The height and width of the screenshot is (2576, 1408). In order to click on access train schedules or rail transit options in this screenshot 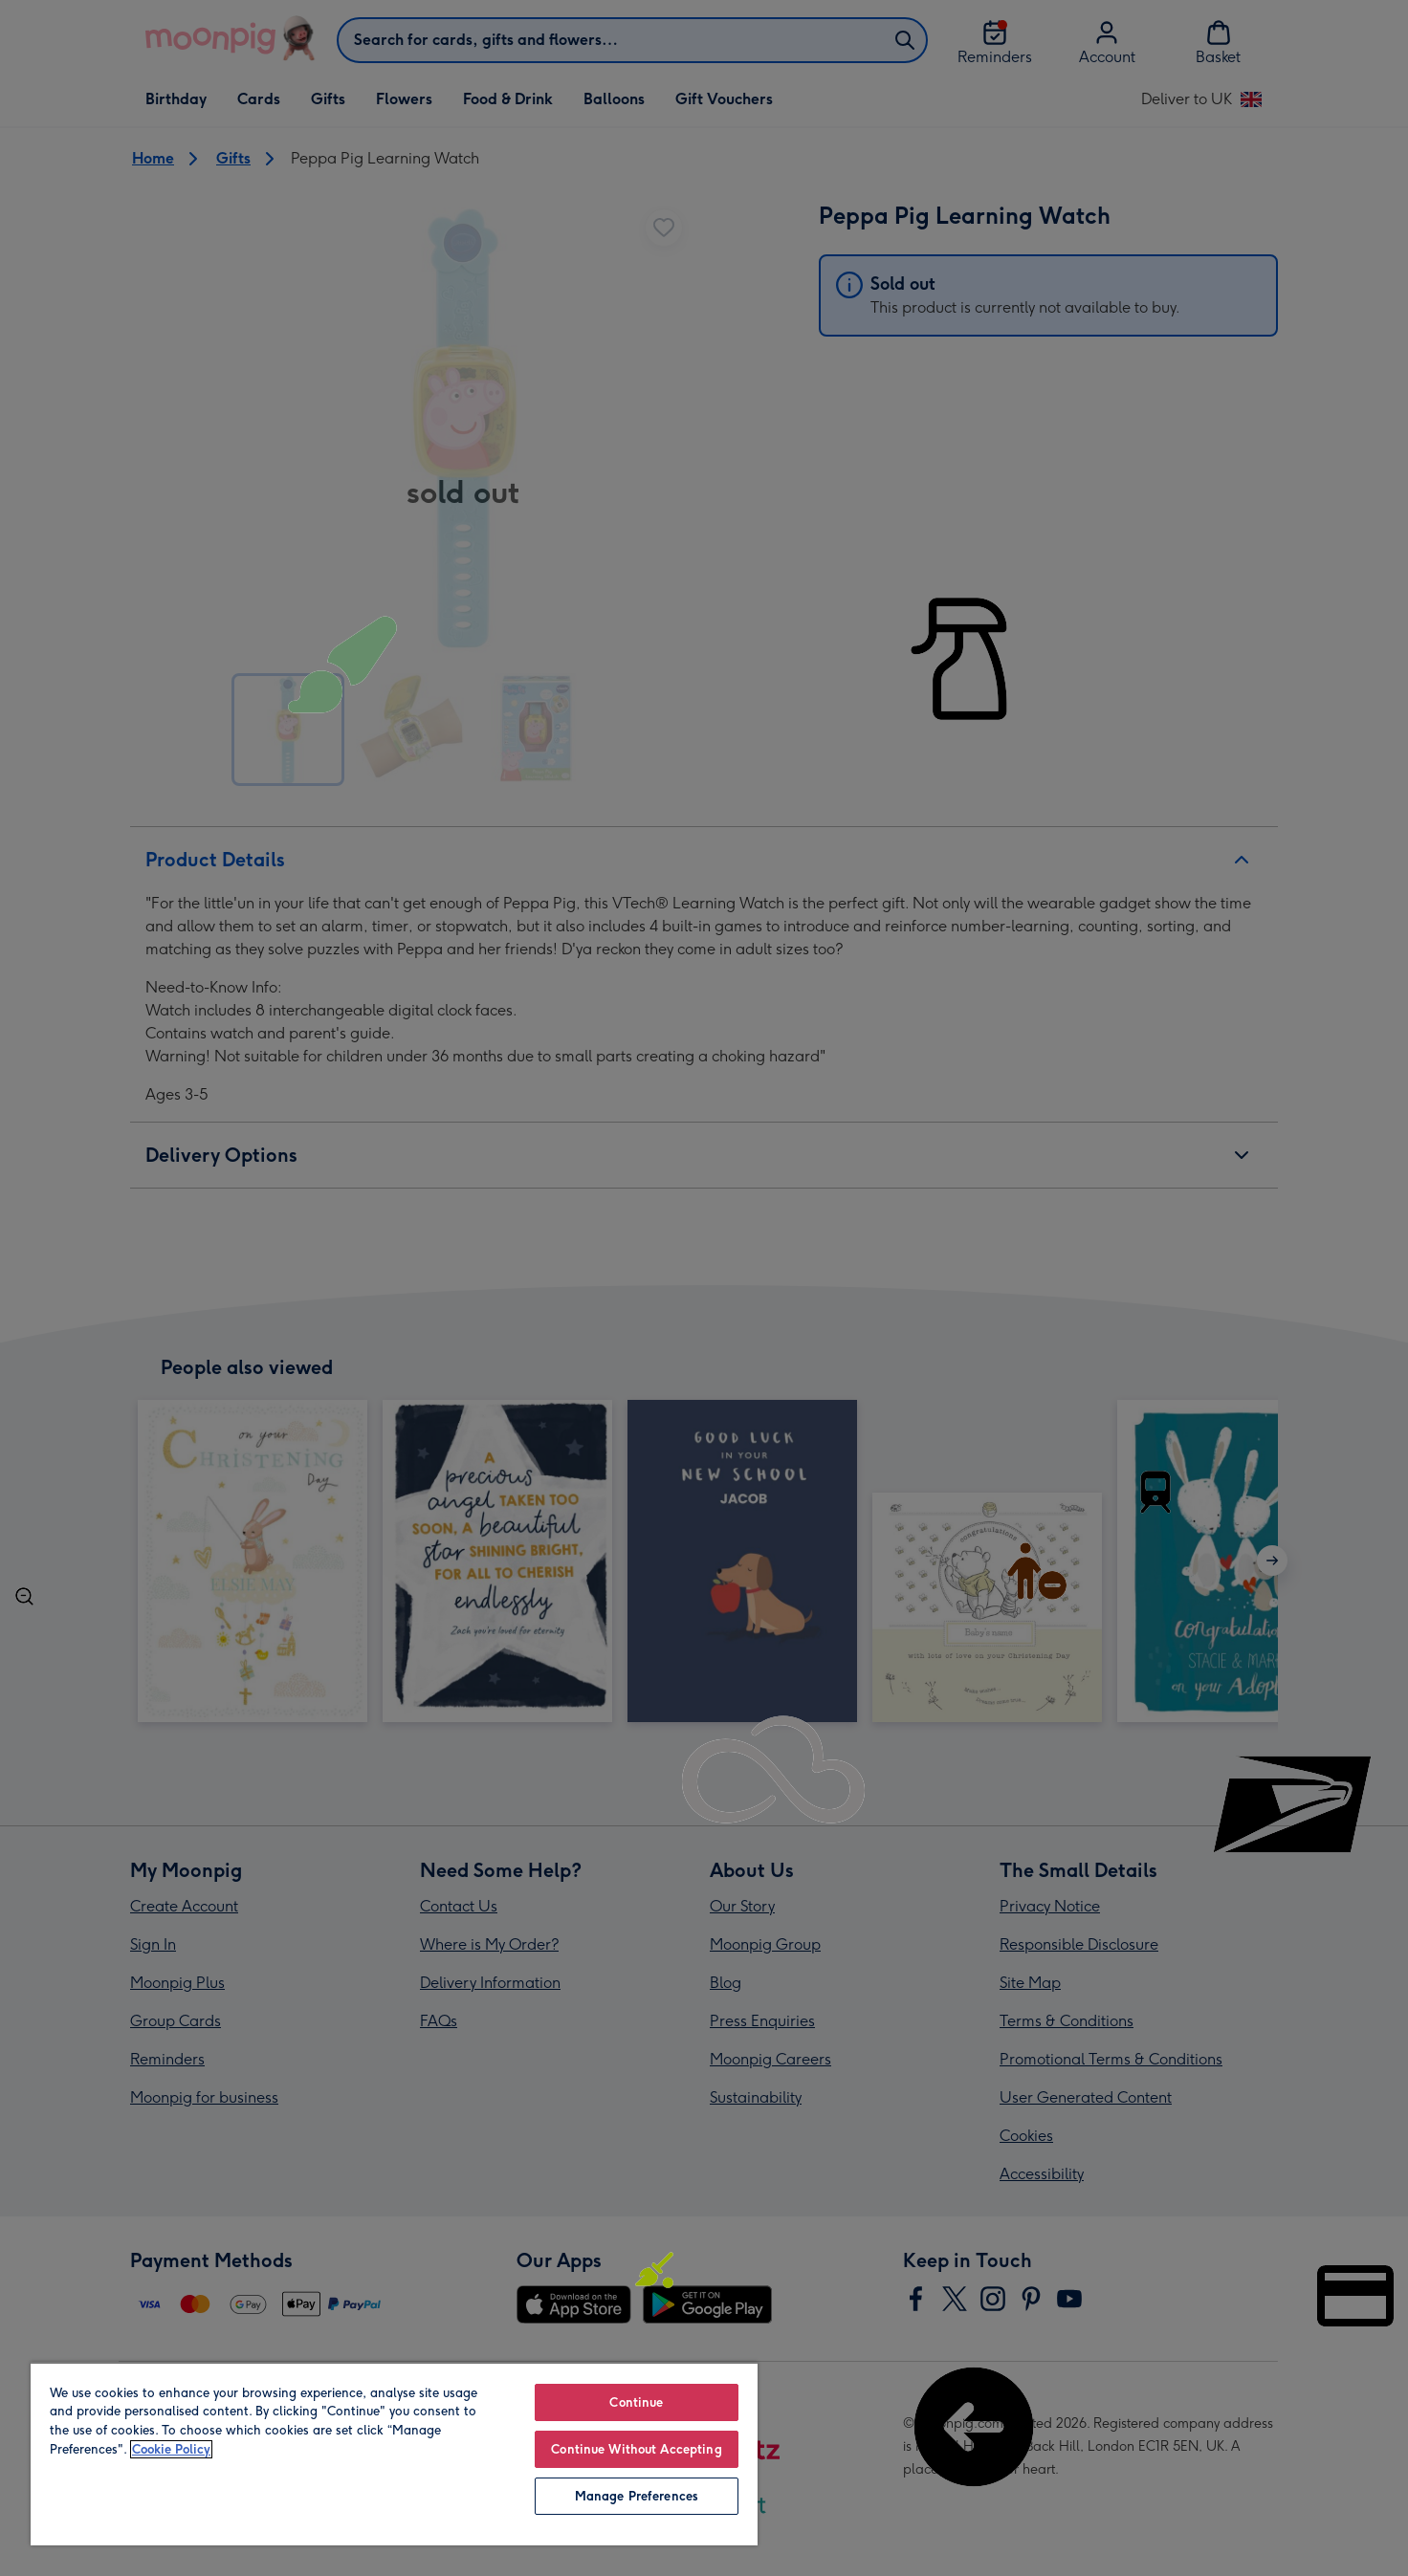, I will do `click(1155, 1491)`.